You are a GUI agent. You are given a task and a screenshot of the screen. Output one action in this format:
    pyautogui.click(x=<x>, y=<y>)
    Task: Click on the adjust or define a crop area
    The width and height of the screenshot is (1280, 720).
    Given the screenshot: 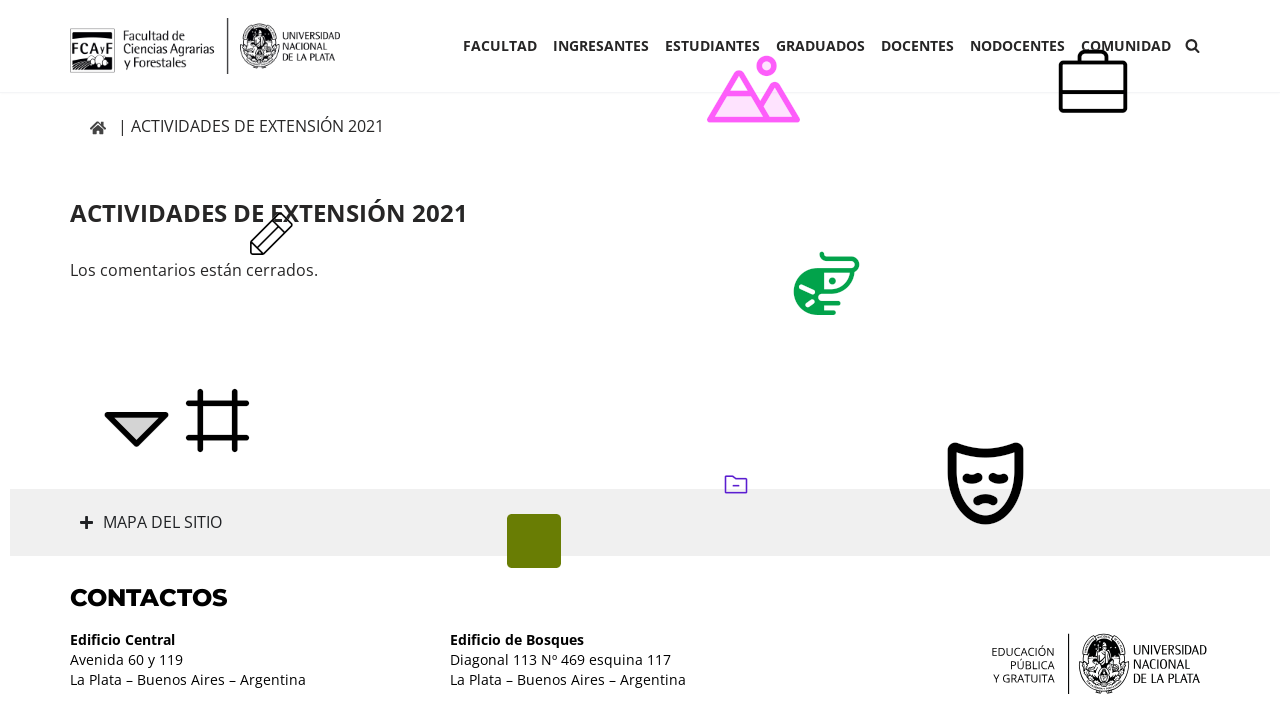 What is the action you would take?
    pyautogui.click(x=217, y=420)
    